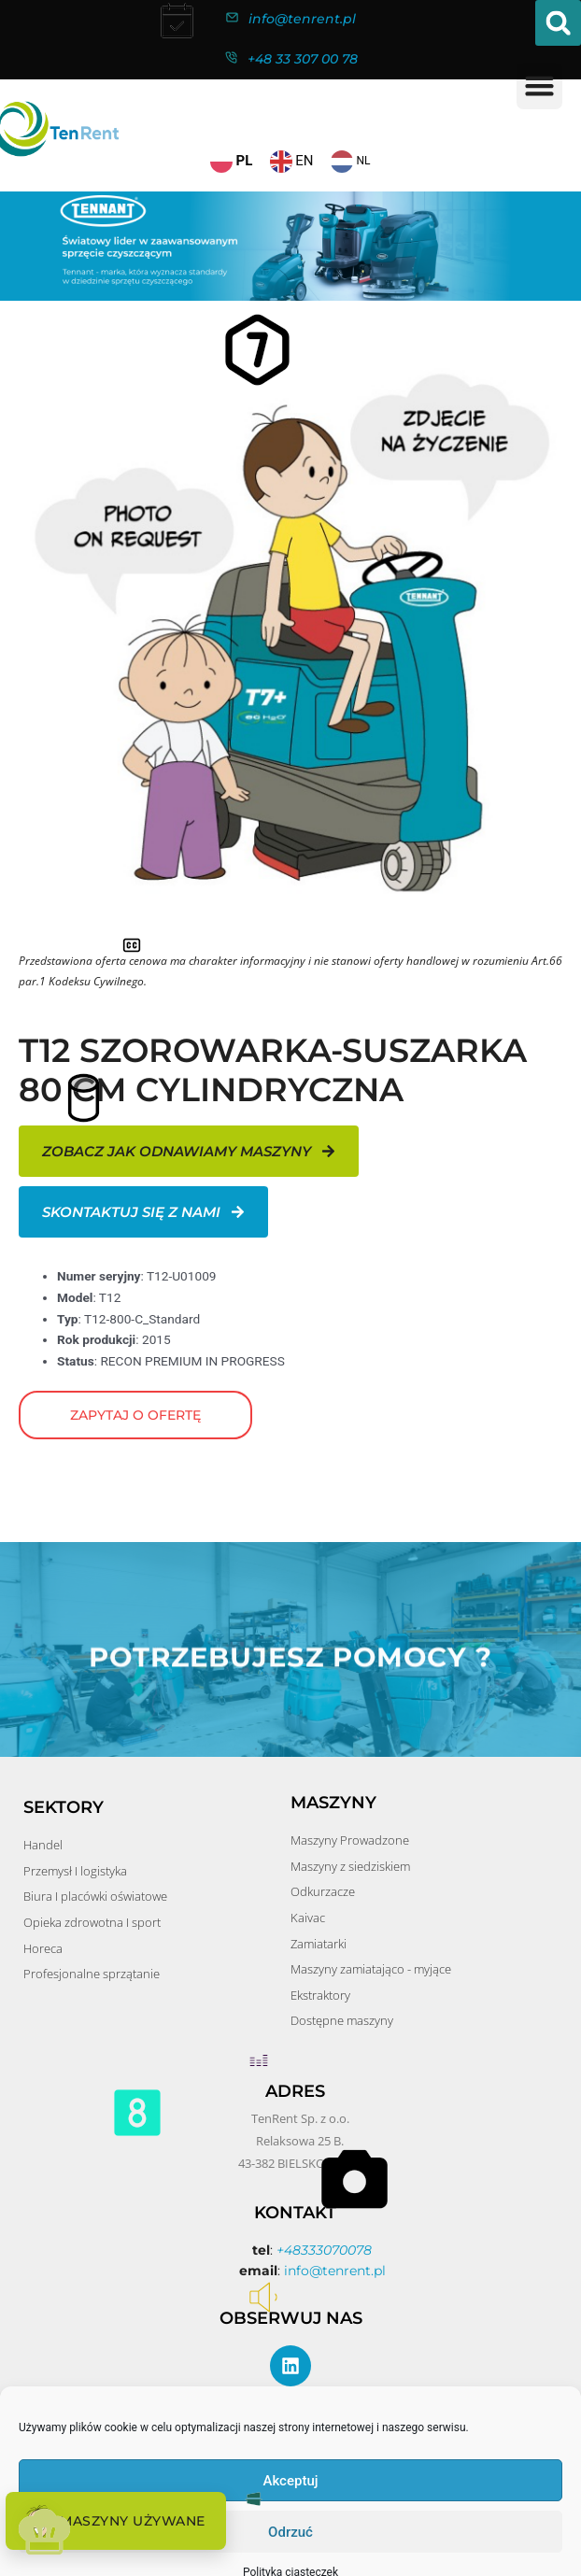  What do you see at coordinates (354, 2180) in the screenshot?
I see `take a photo` at bounding box center [354, 2180].